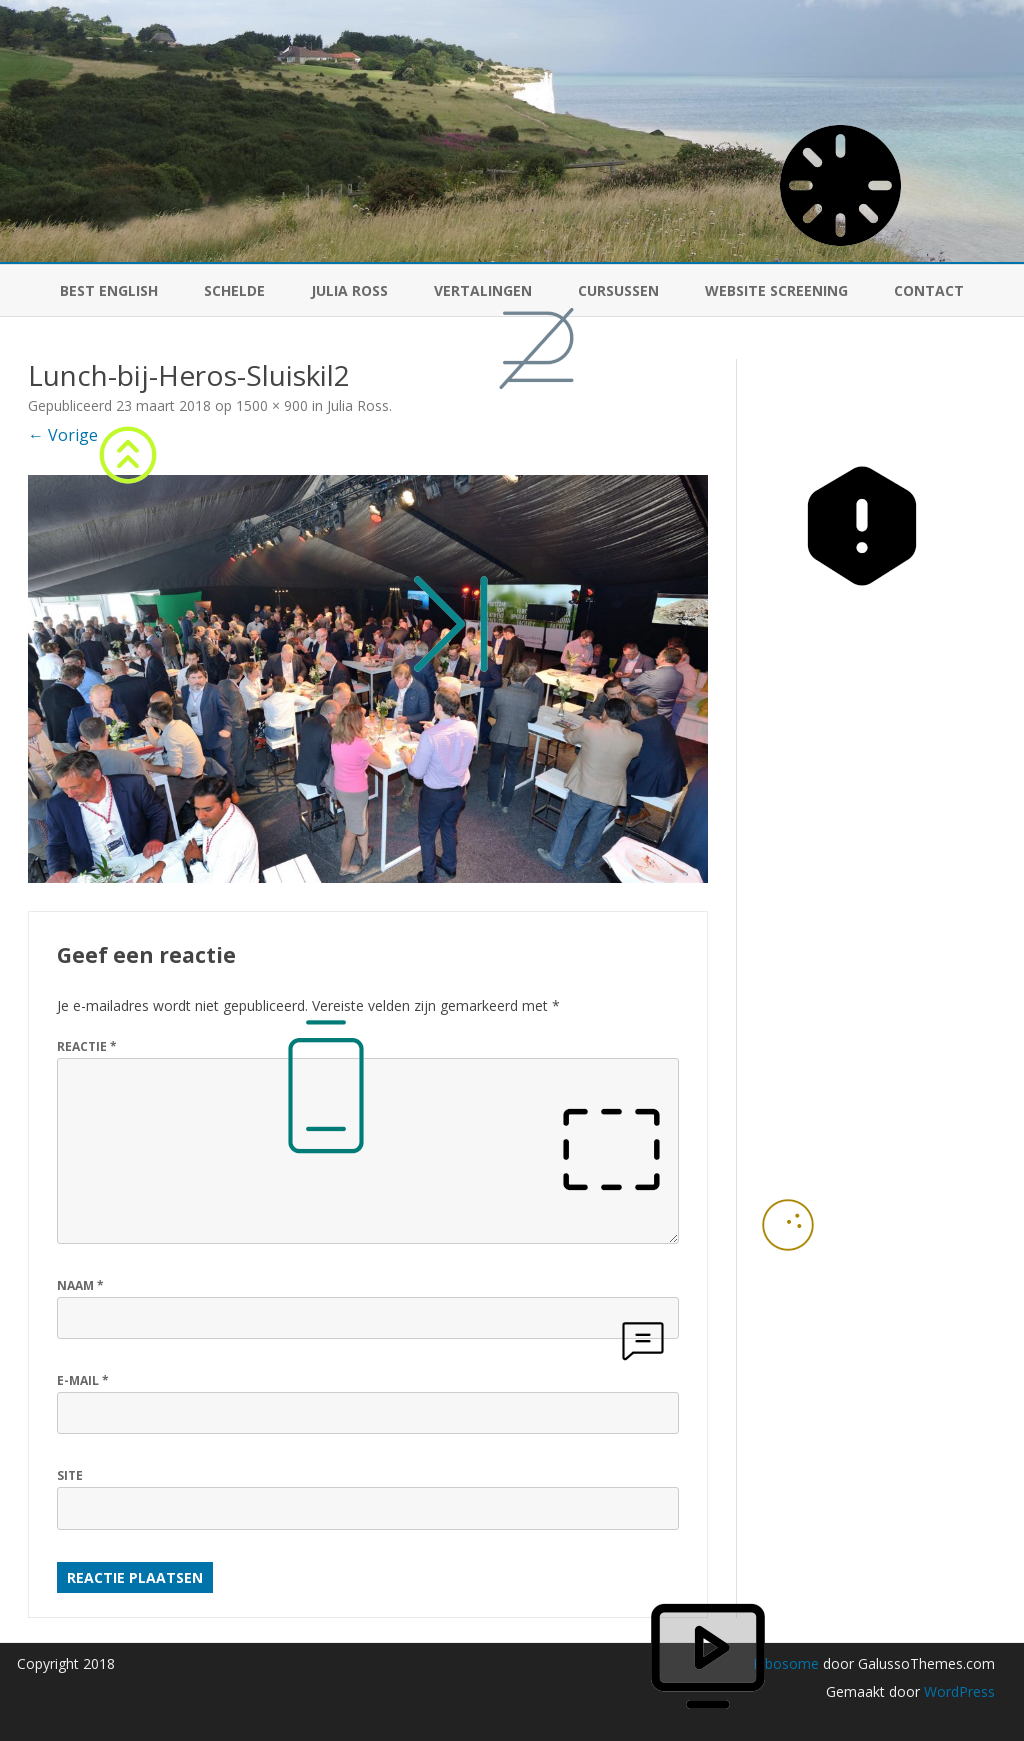  I want to click on indicates low battery status, so click(326, 1089).